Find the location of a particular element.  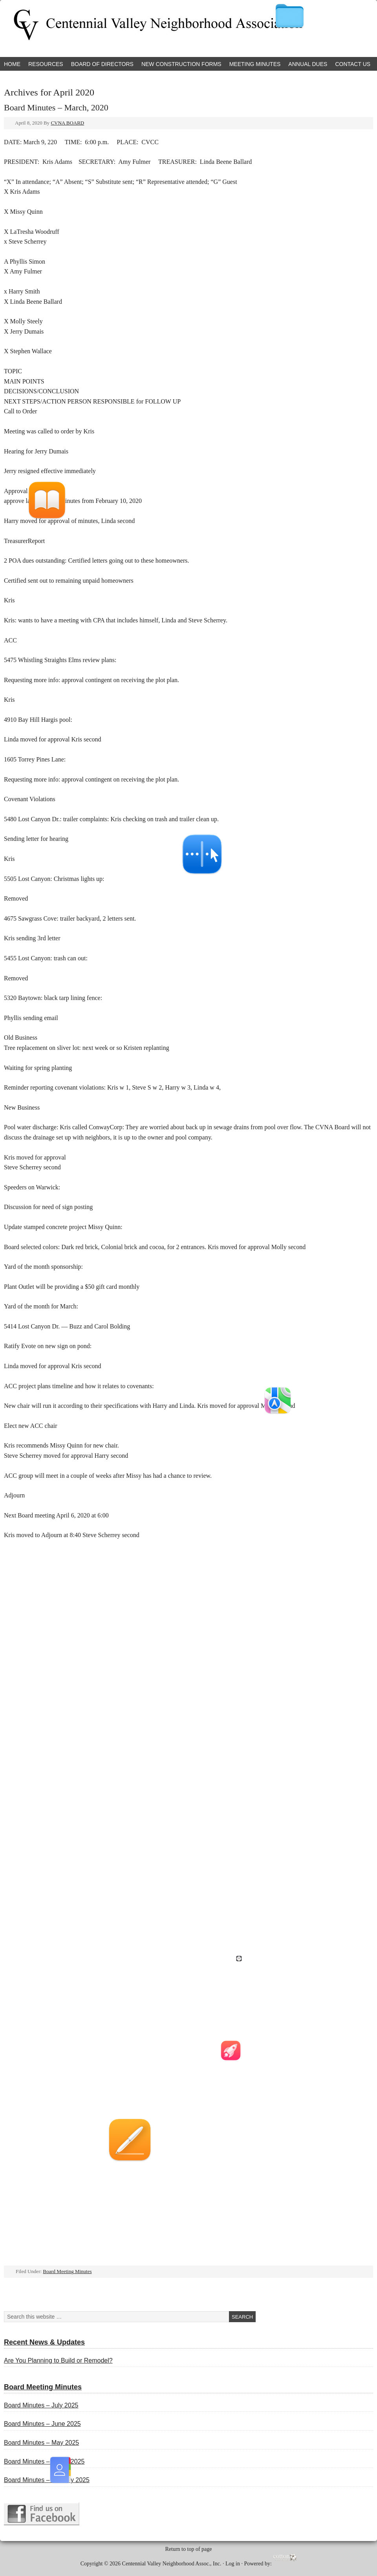

open the clock app is located at coordinates (239, 1958).